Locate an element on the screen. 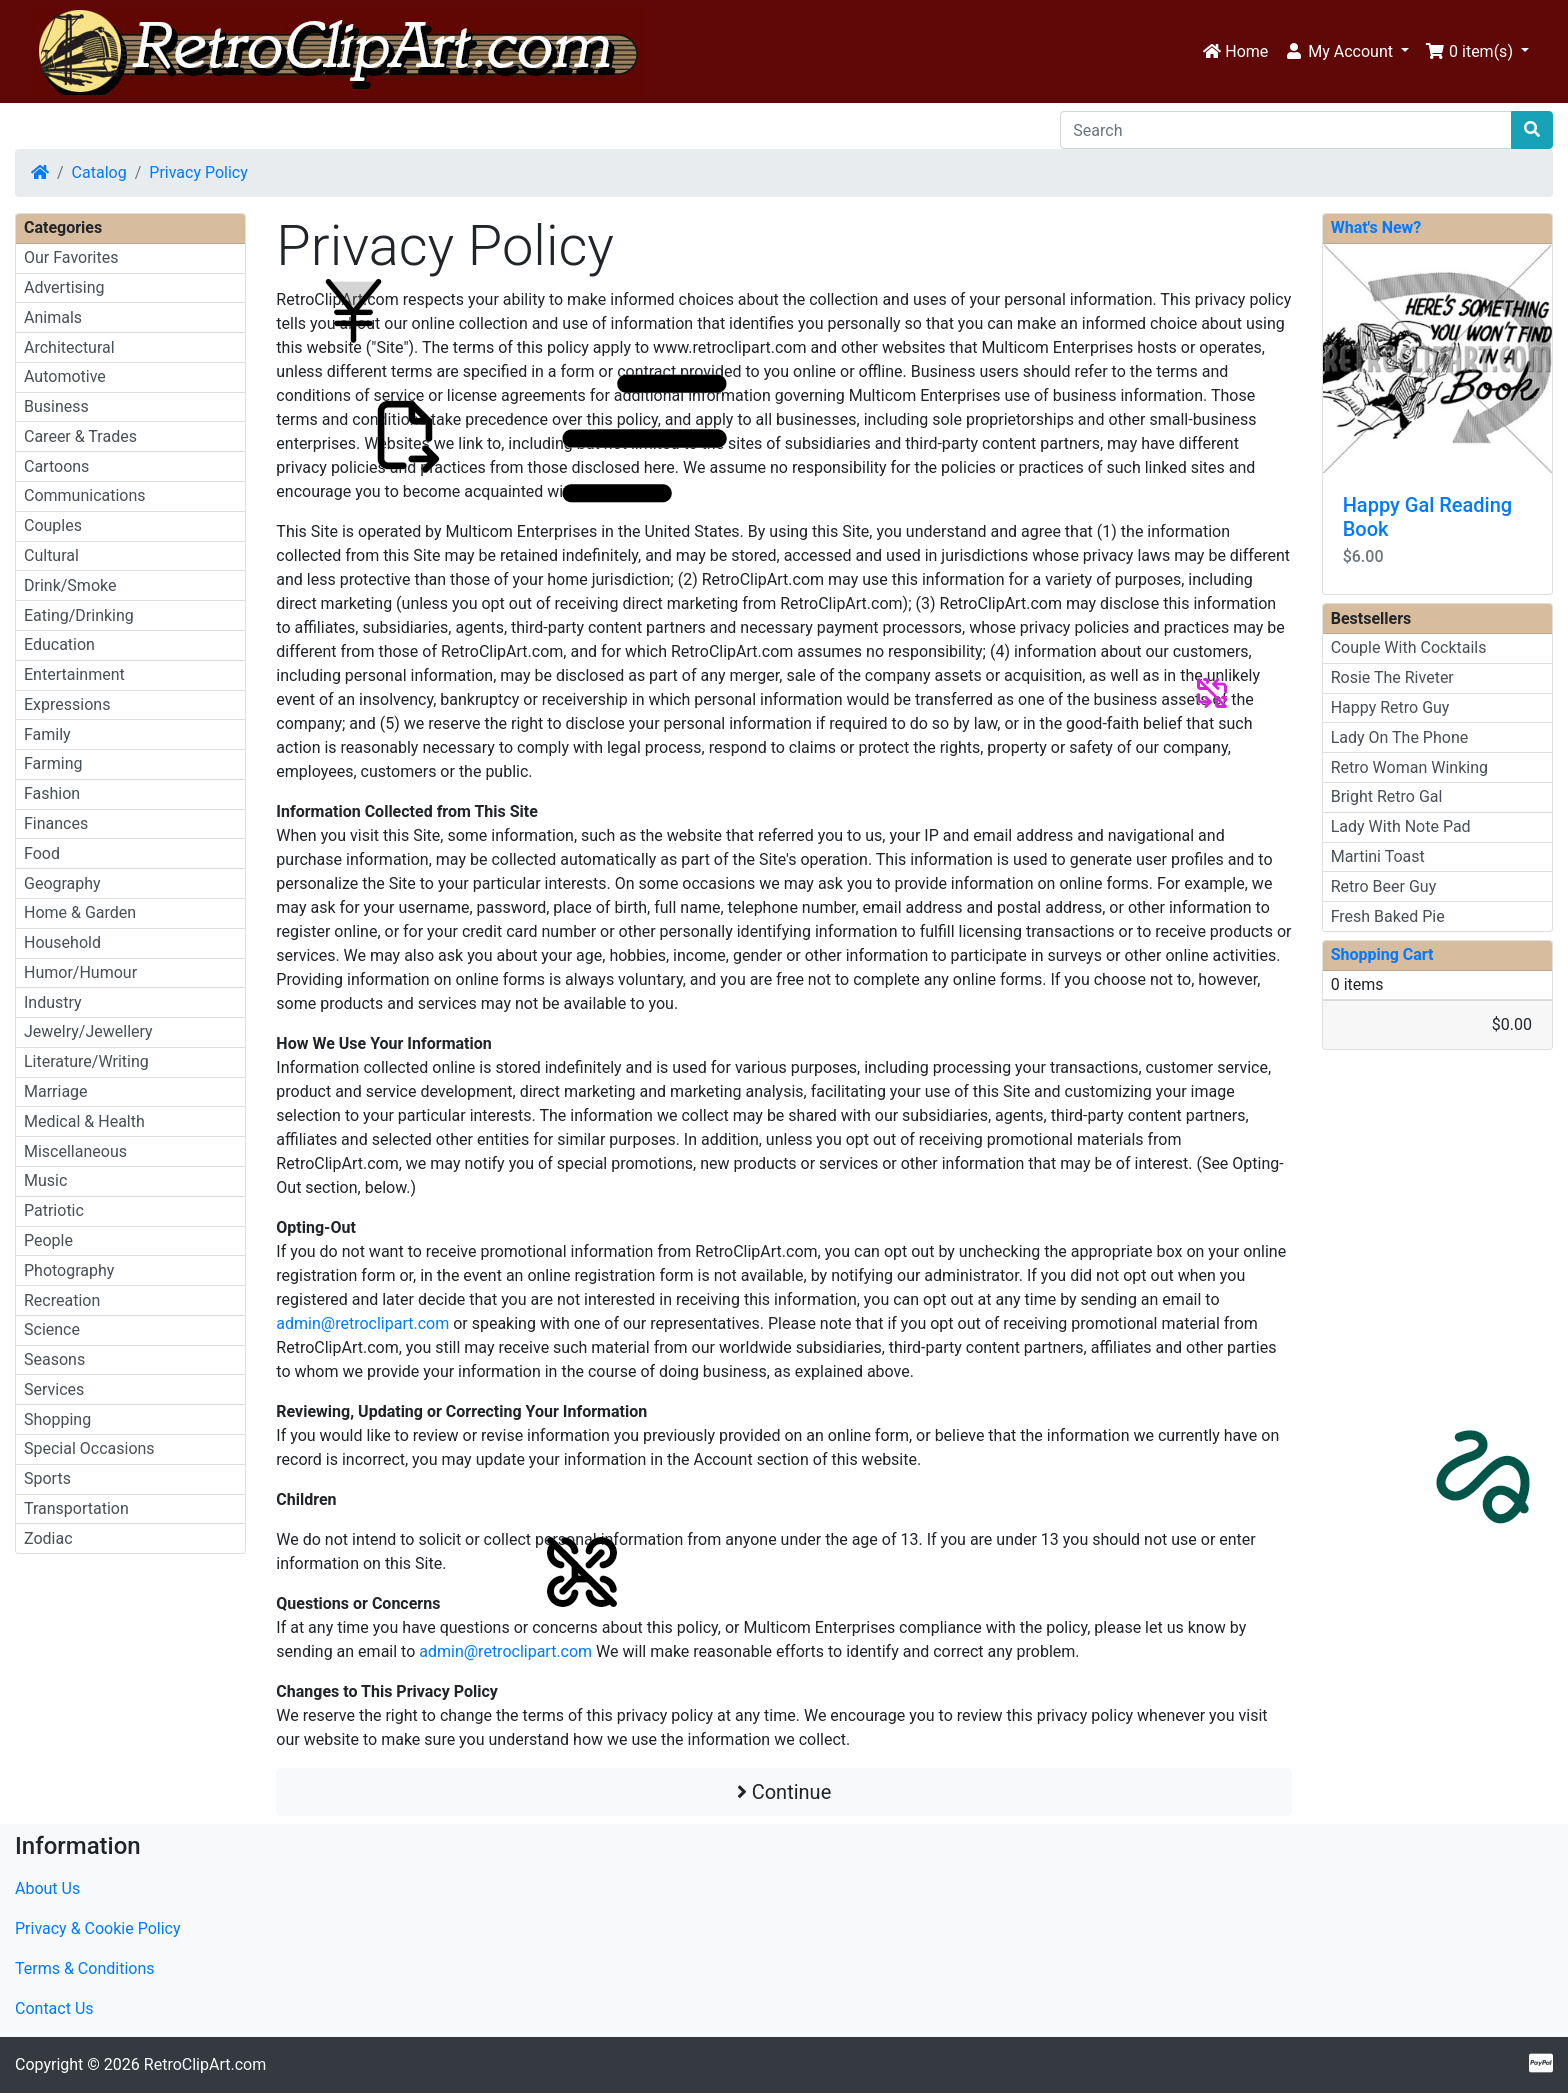  drone connectivity disabled is located at coordinates (582, 1572).